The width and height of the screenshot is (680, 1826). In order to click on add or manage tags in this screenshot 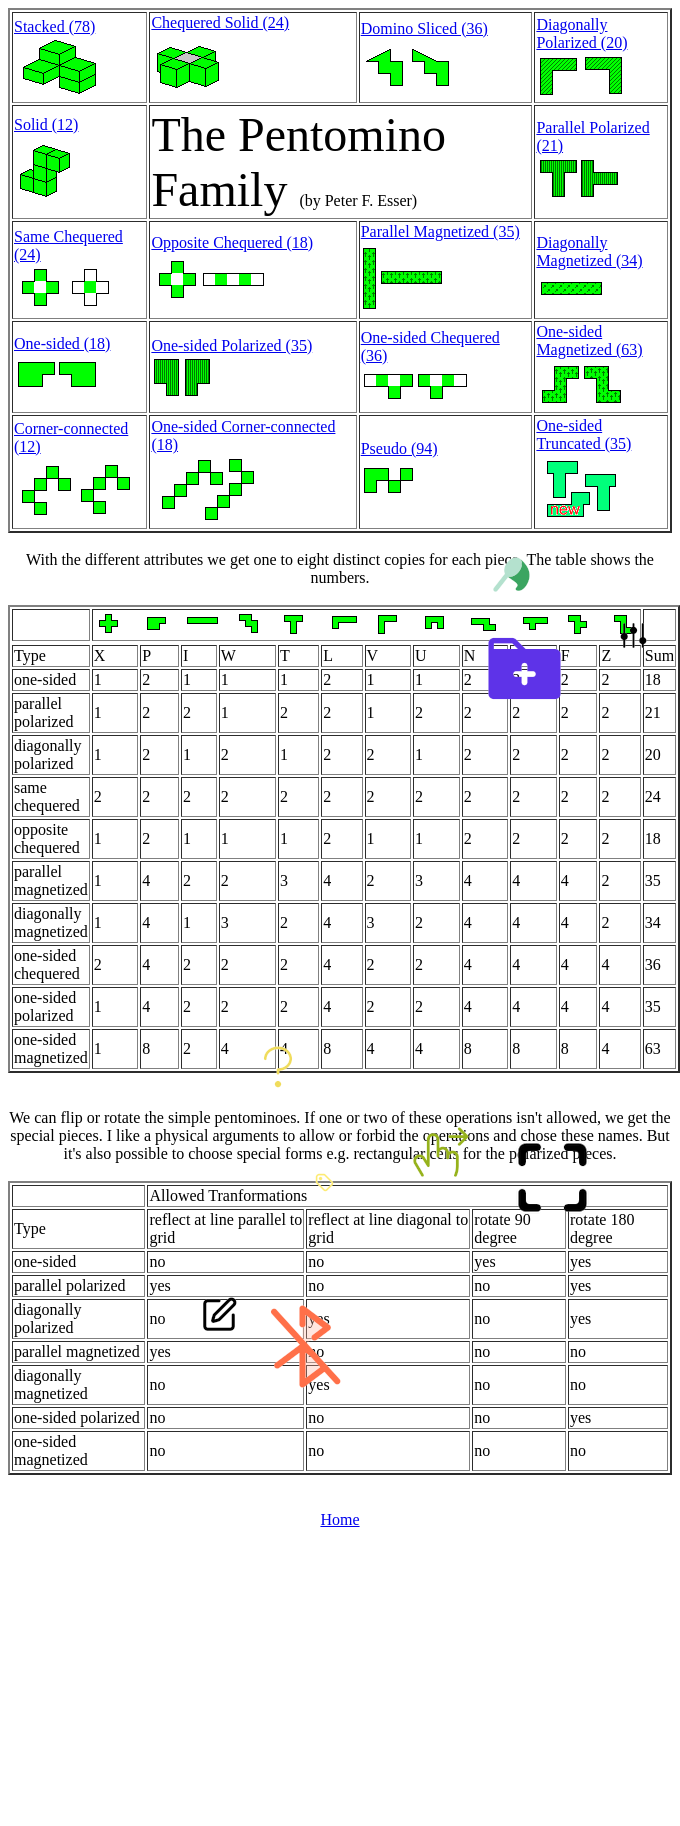, I will do `click(324, 1182)`.